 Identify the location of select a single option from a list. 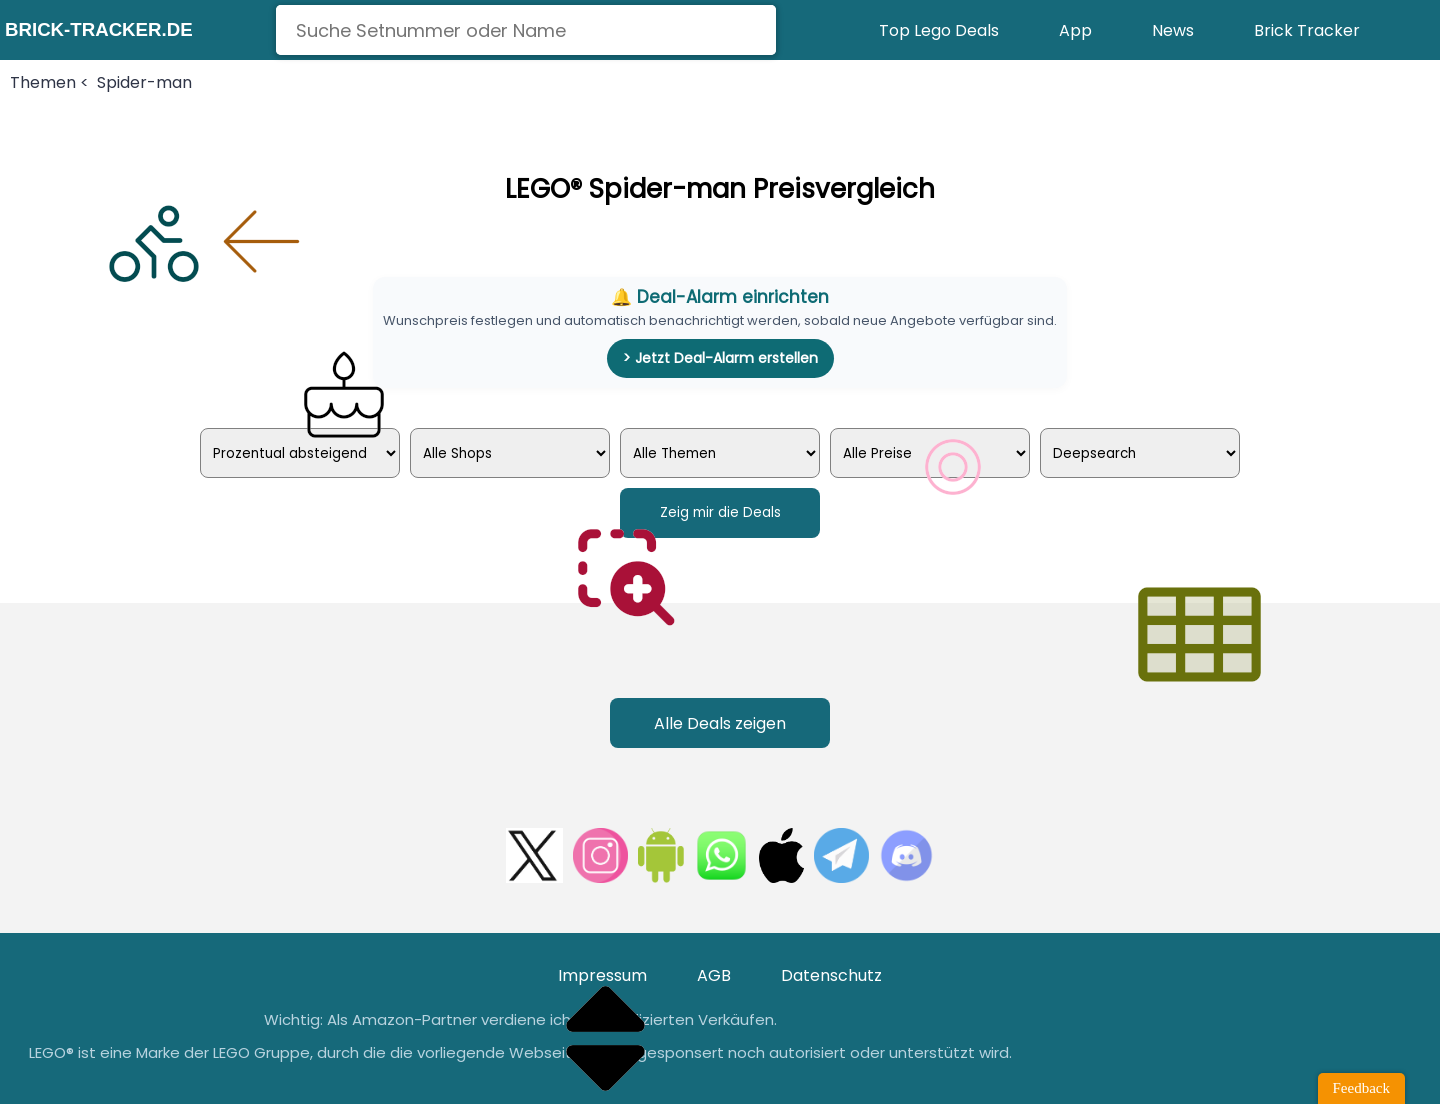
(953, 467).